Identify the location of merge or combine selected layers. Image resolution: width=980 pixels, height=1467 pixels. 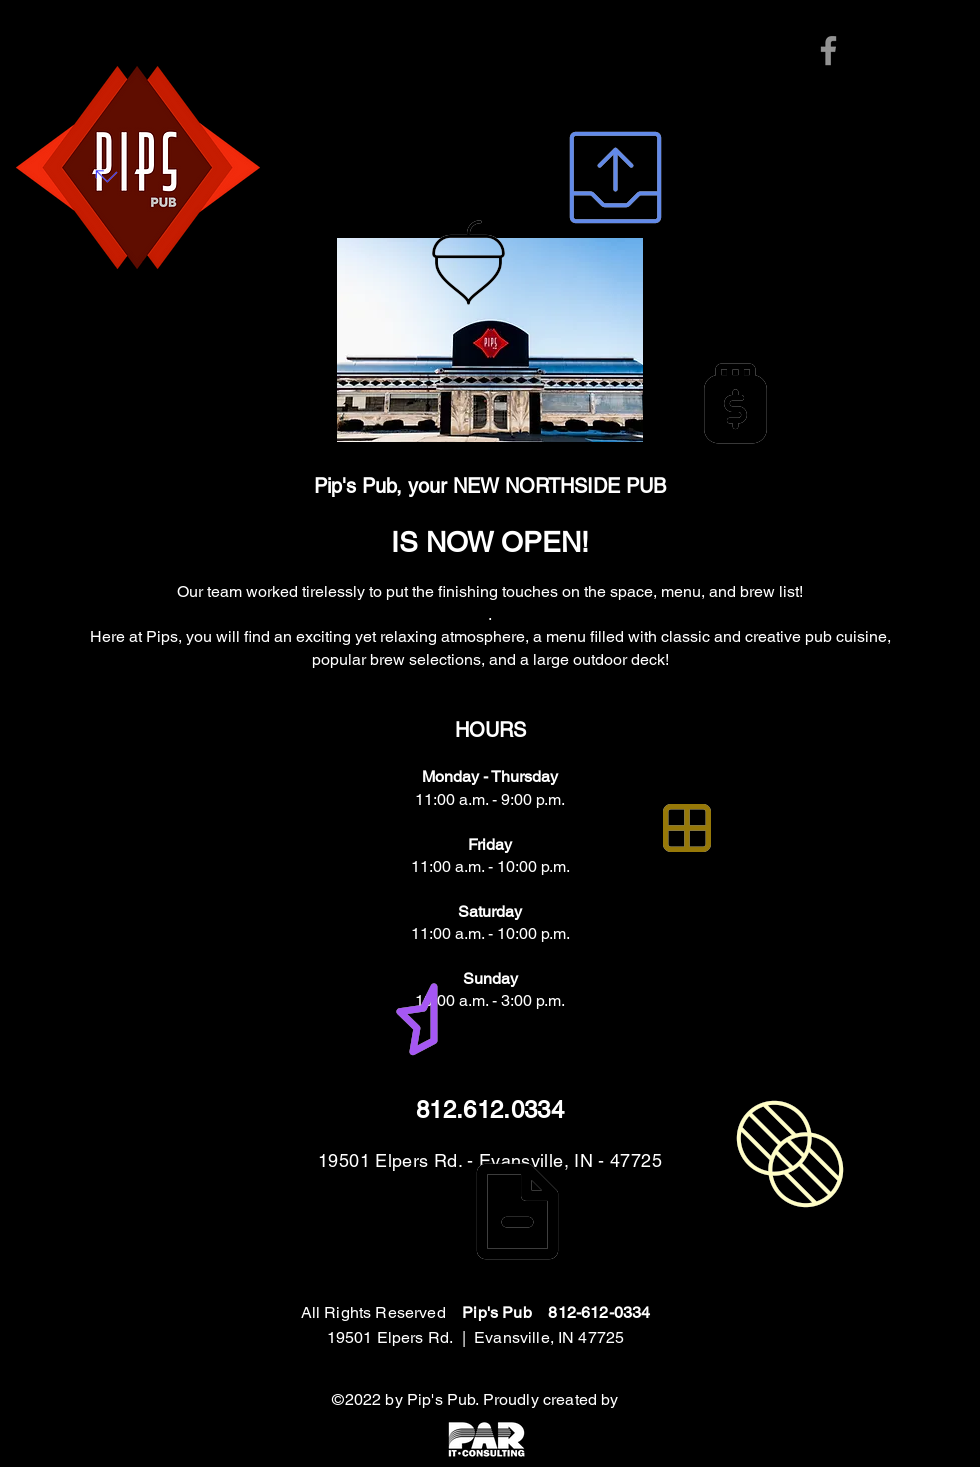
(790, 1154).